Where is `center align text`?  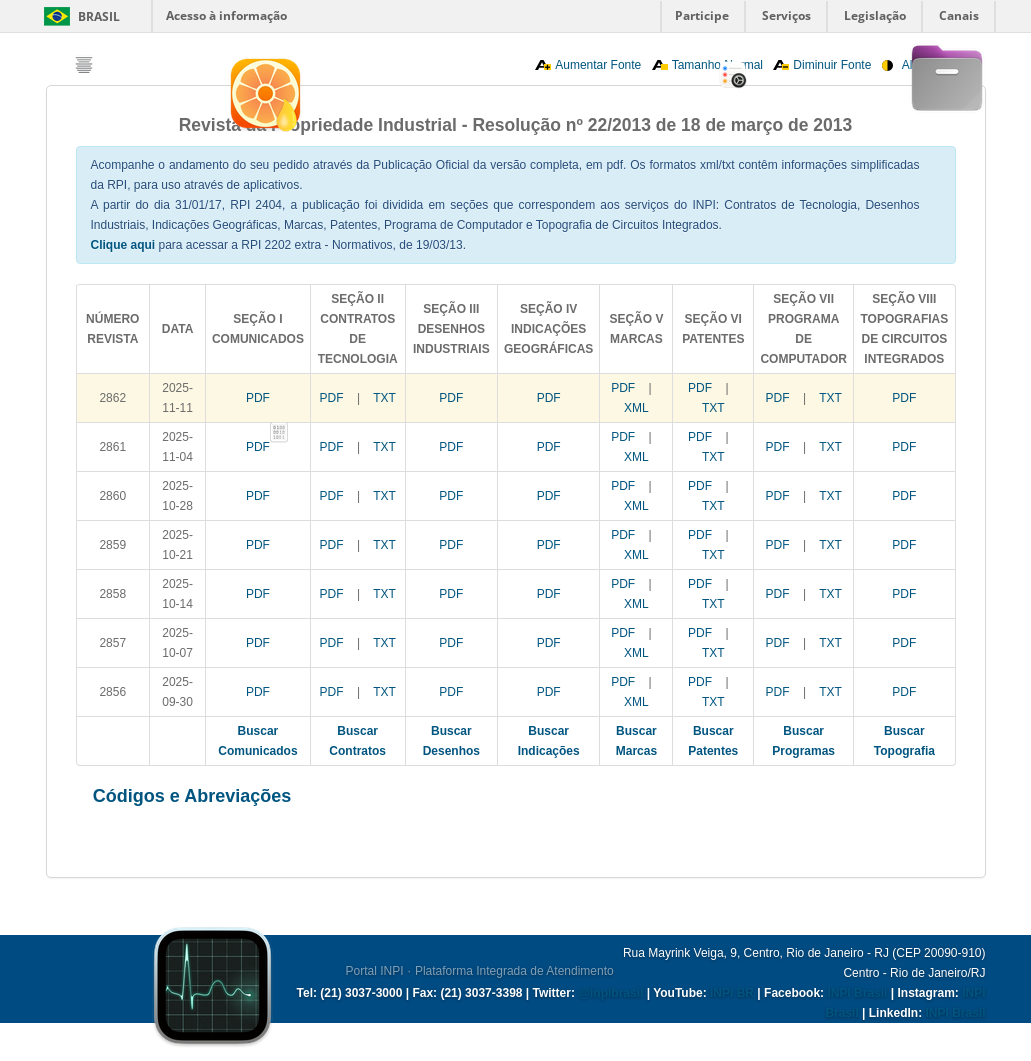
center align text is located at coordinates (84, 65).